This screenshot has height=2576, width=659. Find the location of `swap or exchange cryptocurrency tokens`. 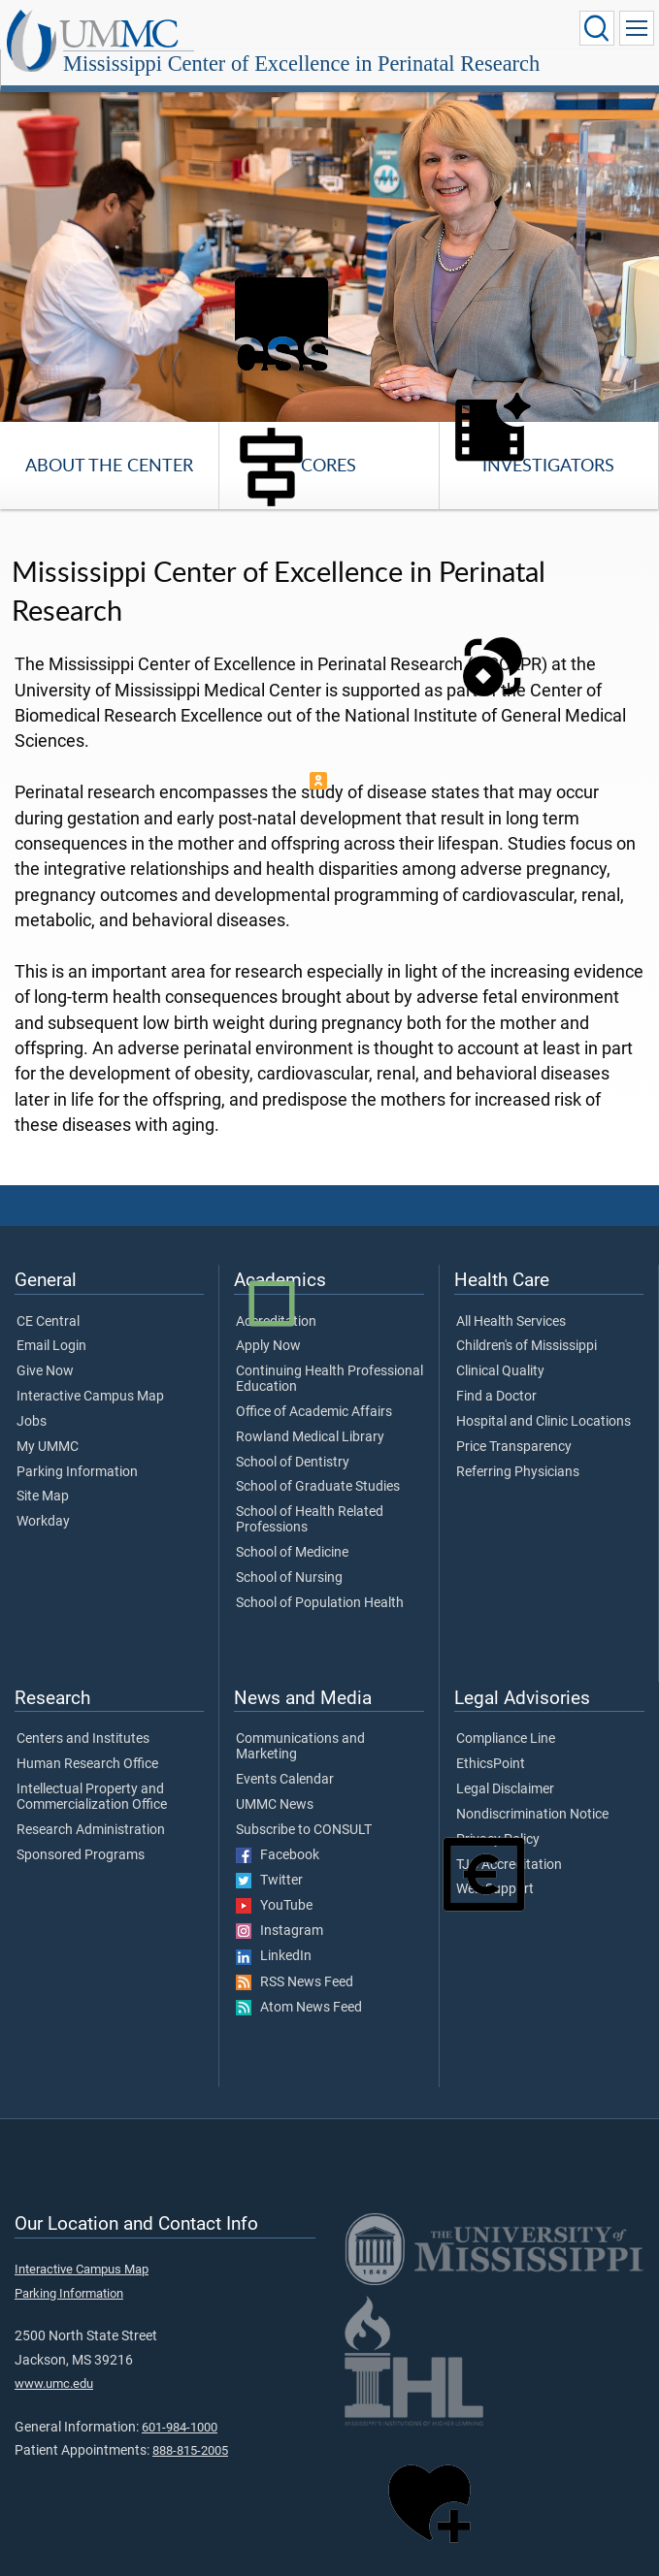

swap or exchange cryptocurrency tokens is located at coordinates (492, 666).